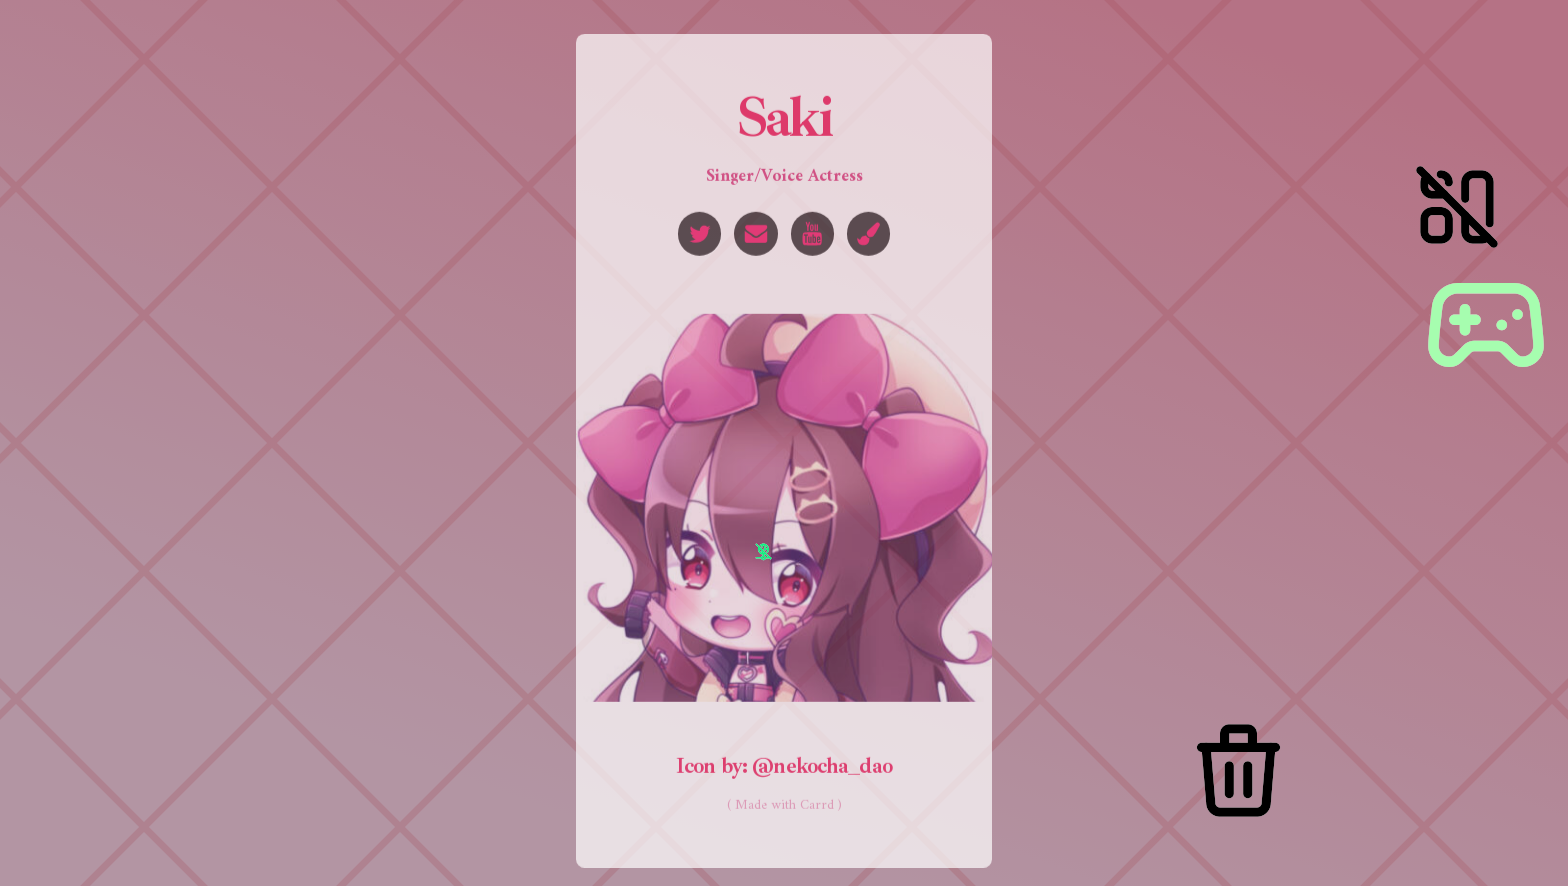 Image resolution: width=1568 pixels, height=886 pixels. I want to click on network connection unavailable, so click(763, 551).